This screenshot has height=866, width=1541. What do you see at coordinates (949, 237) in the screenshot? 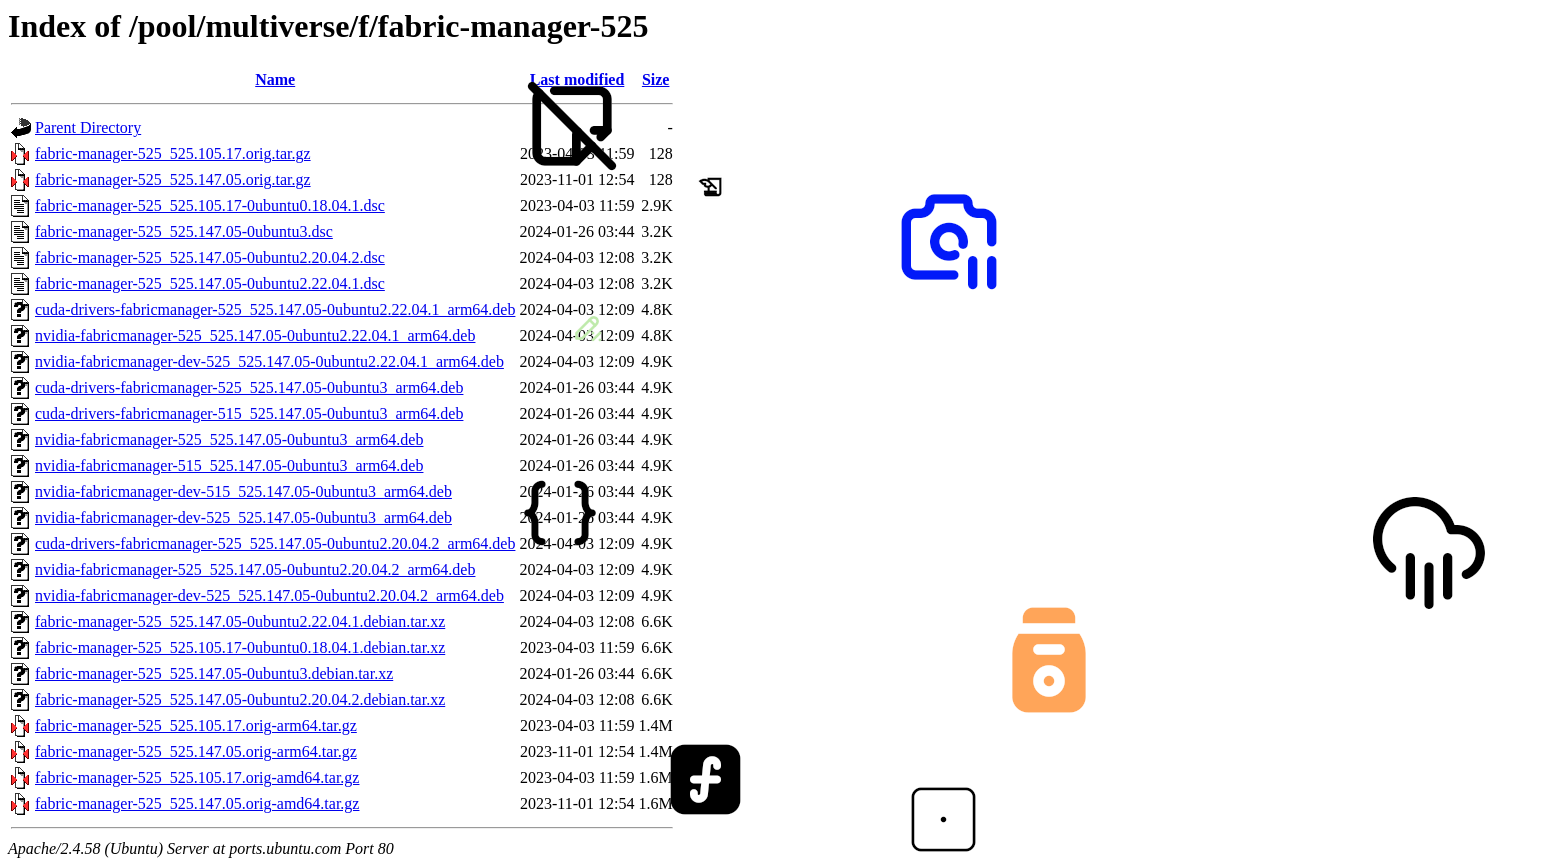
I see `pause video recording` at bounding box center [949, 237].